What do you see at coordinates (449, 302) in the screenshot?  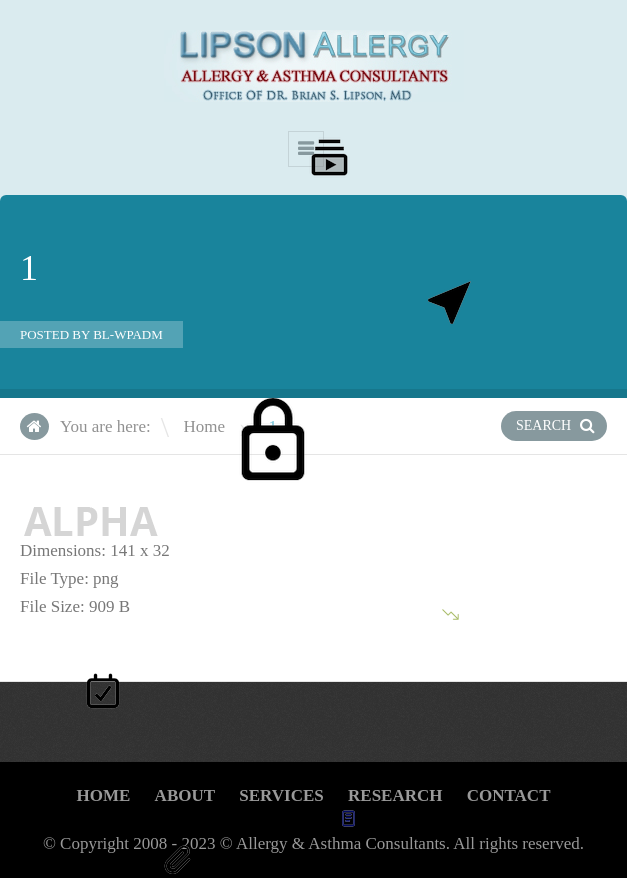 I see `access navigation or directions to current location` at bounding box center [449, 302].